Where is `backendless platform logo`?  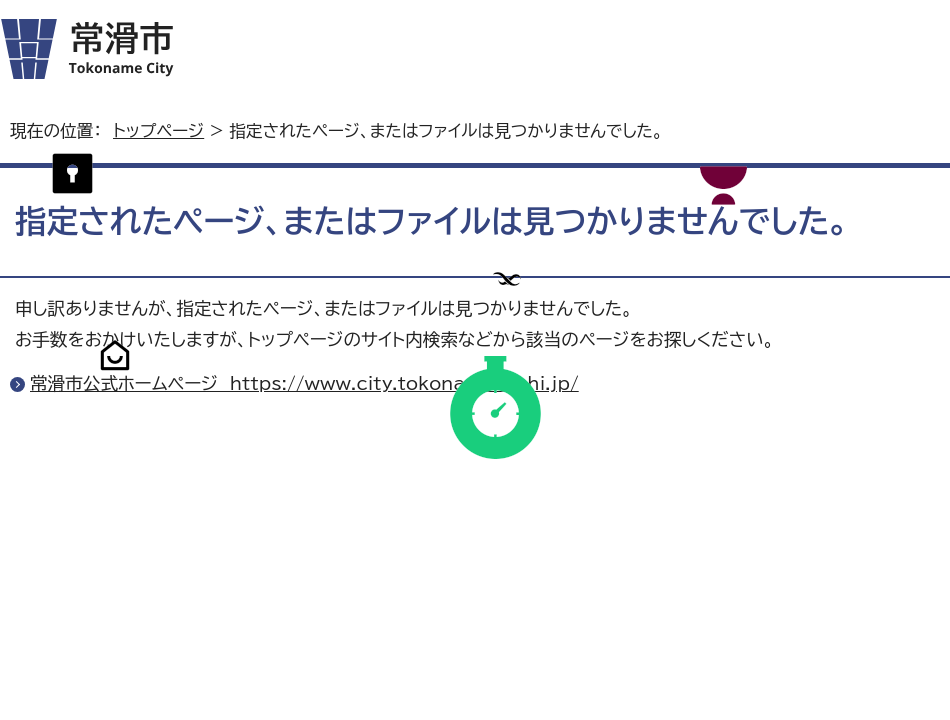
backendless platform logo is located at coordinates (507, 279).